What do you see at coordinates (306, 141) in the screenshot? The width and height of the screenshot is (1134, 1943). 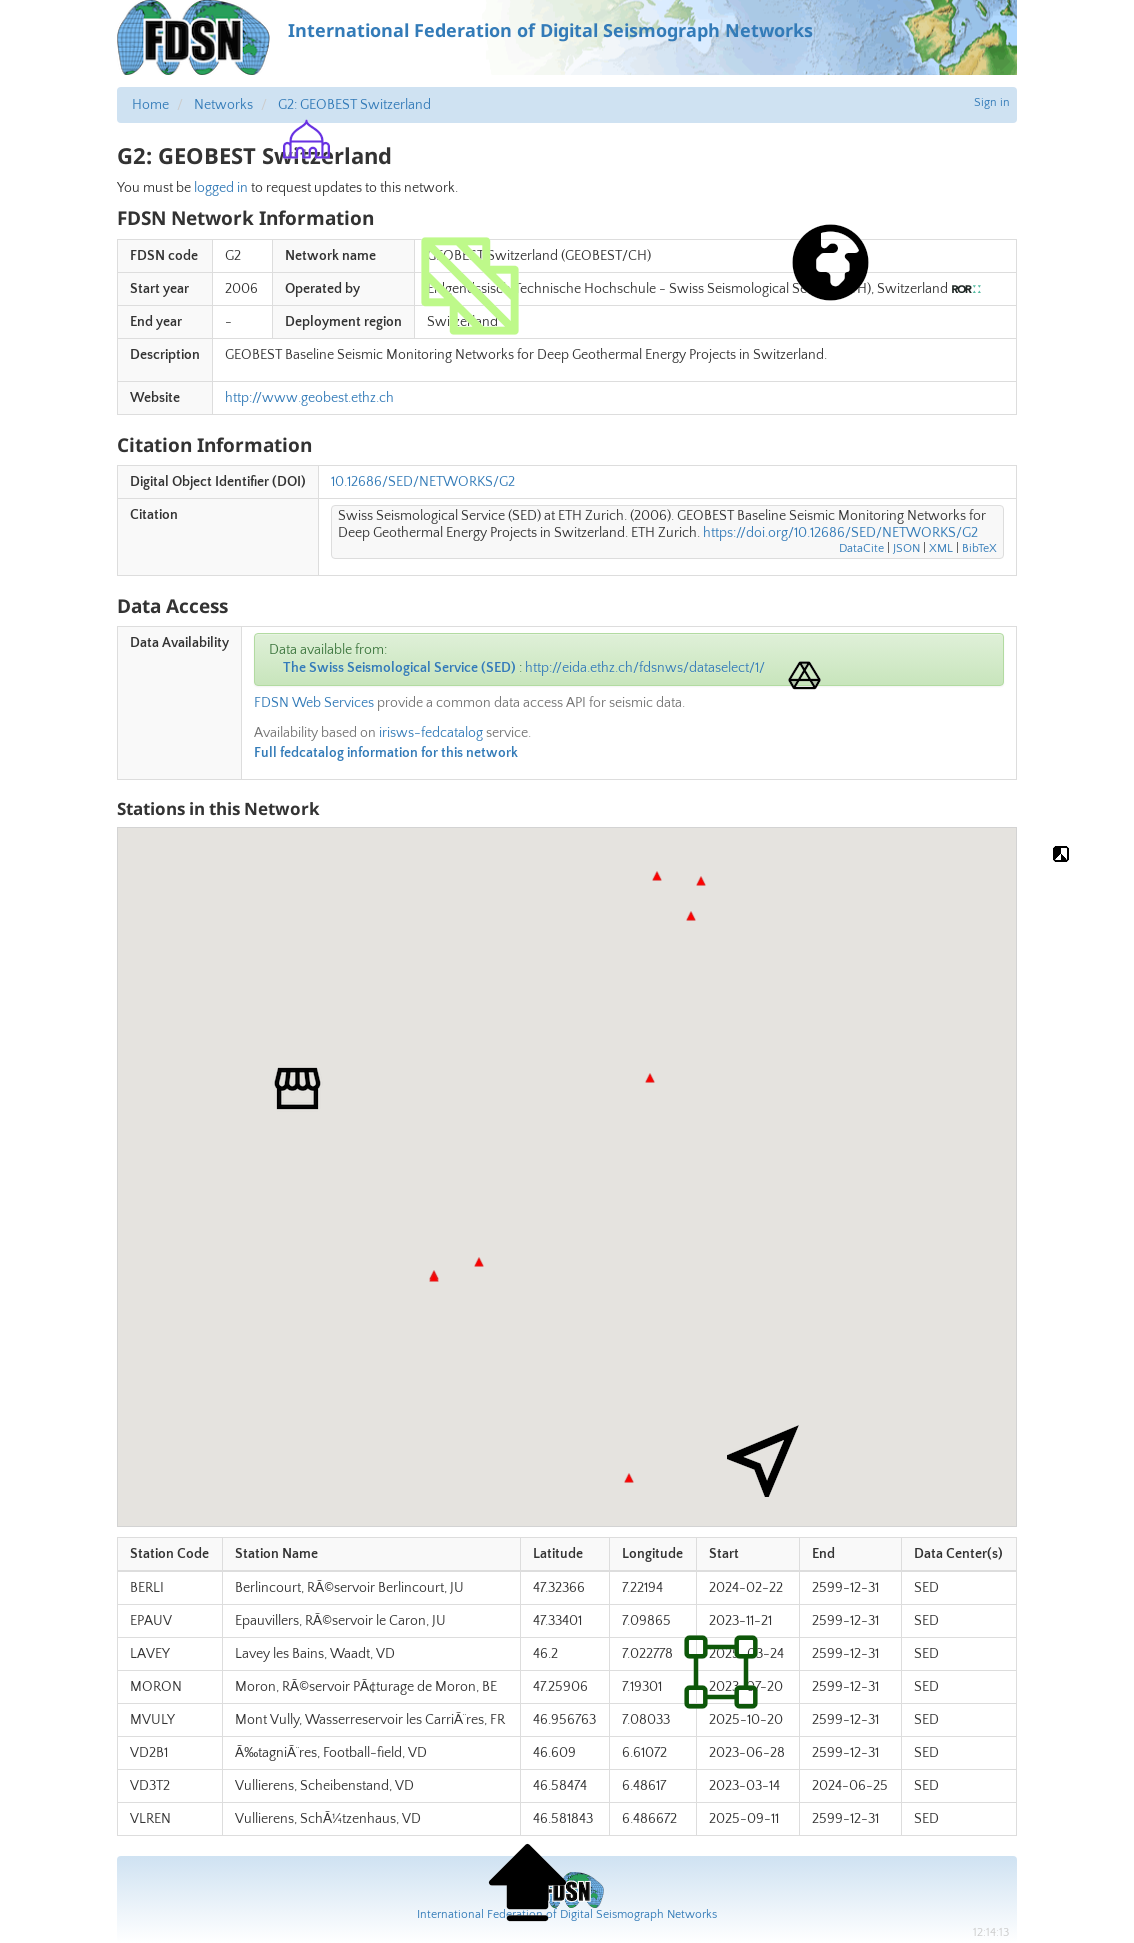 I see `indicates a mosque or islamic place of worship nearby` at bounding box center [306, 141].